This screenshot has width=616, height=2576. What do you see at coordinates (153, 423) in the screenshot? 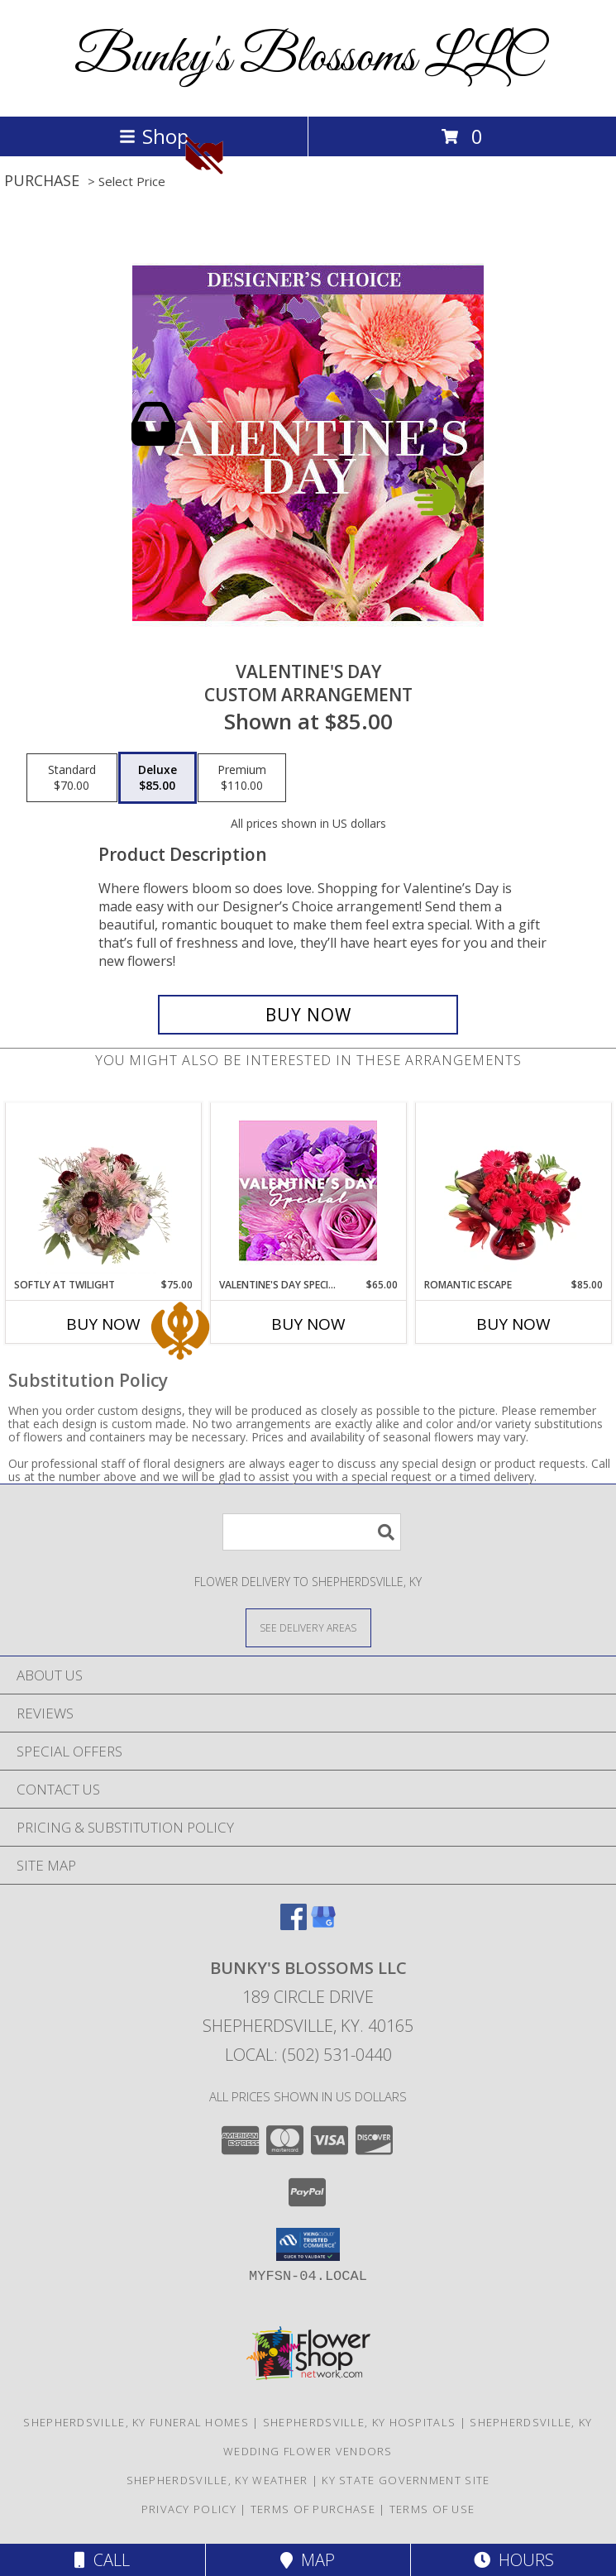
I see `view your inbox` at bounding box center [153, 423].